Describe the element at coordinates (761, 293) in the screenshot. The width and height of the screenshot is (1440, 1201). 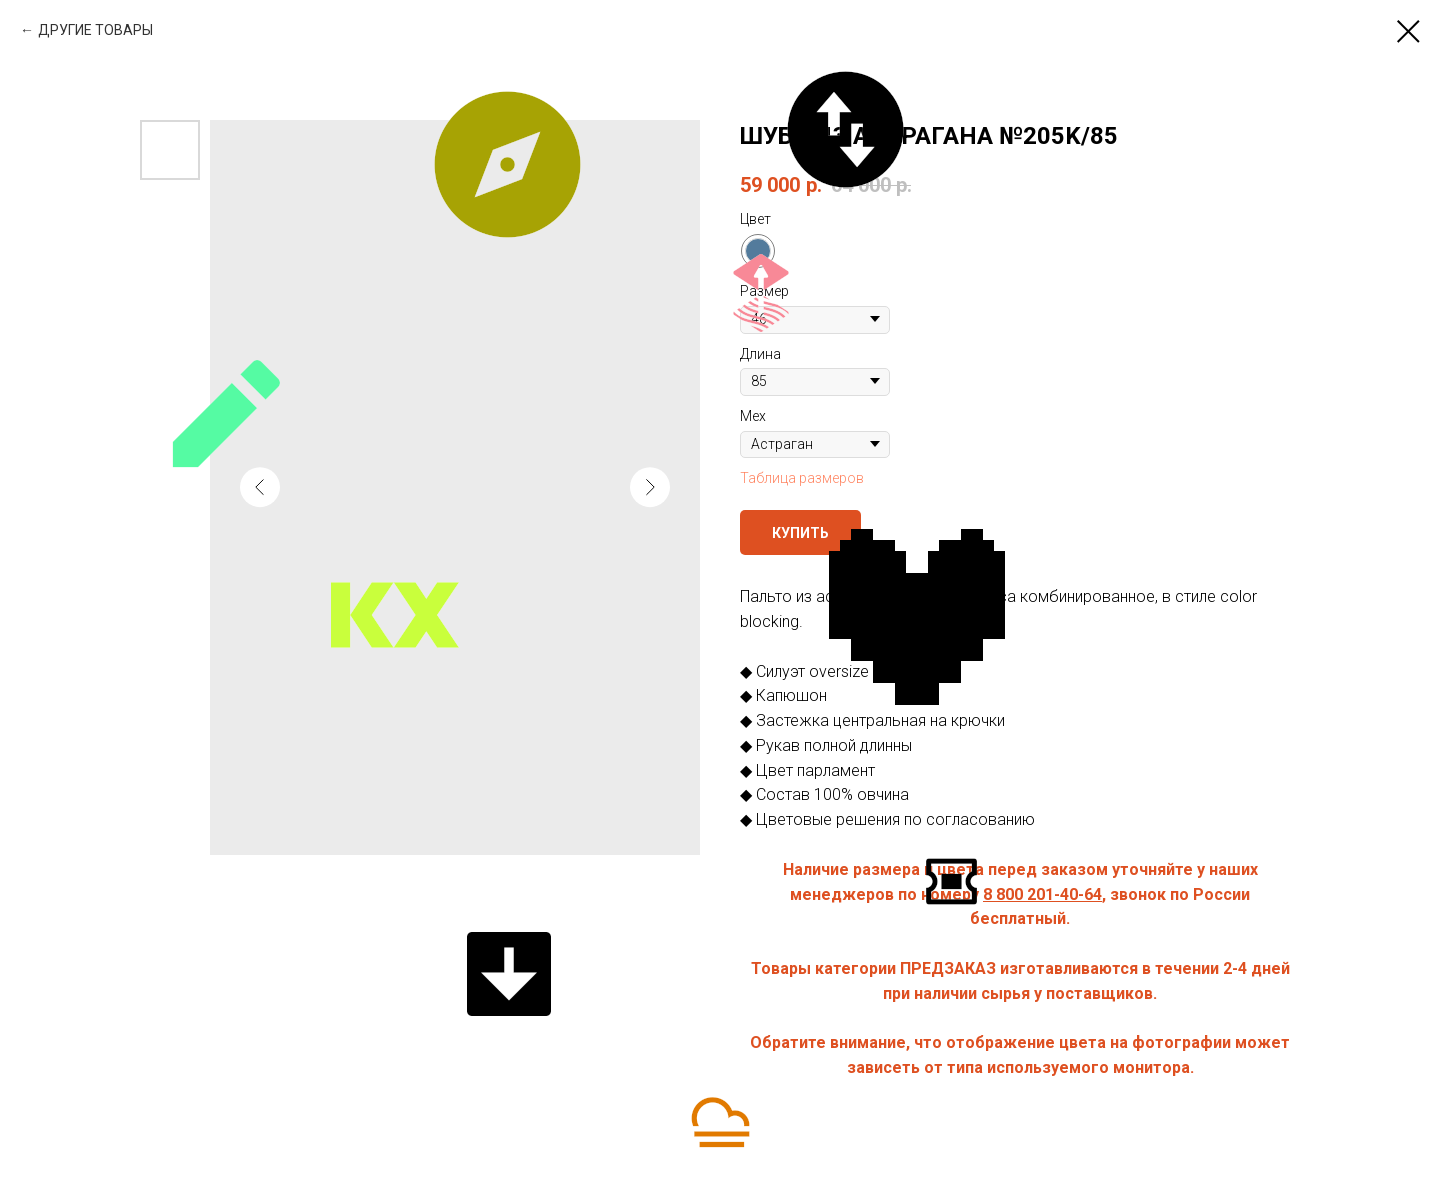
I see `flux brand logo` at that location.